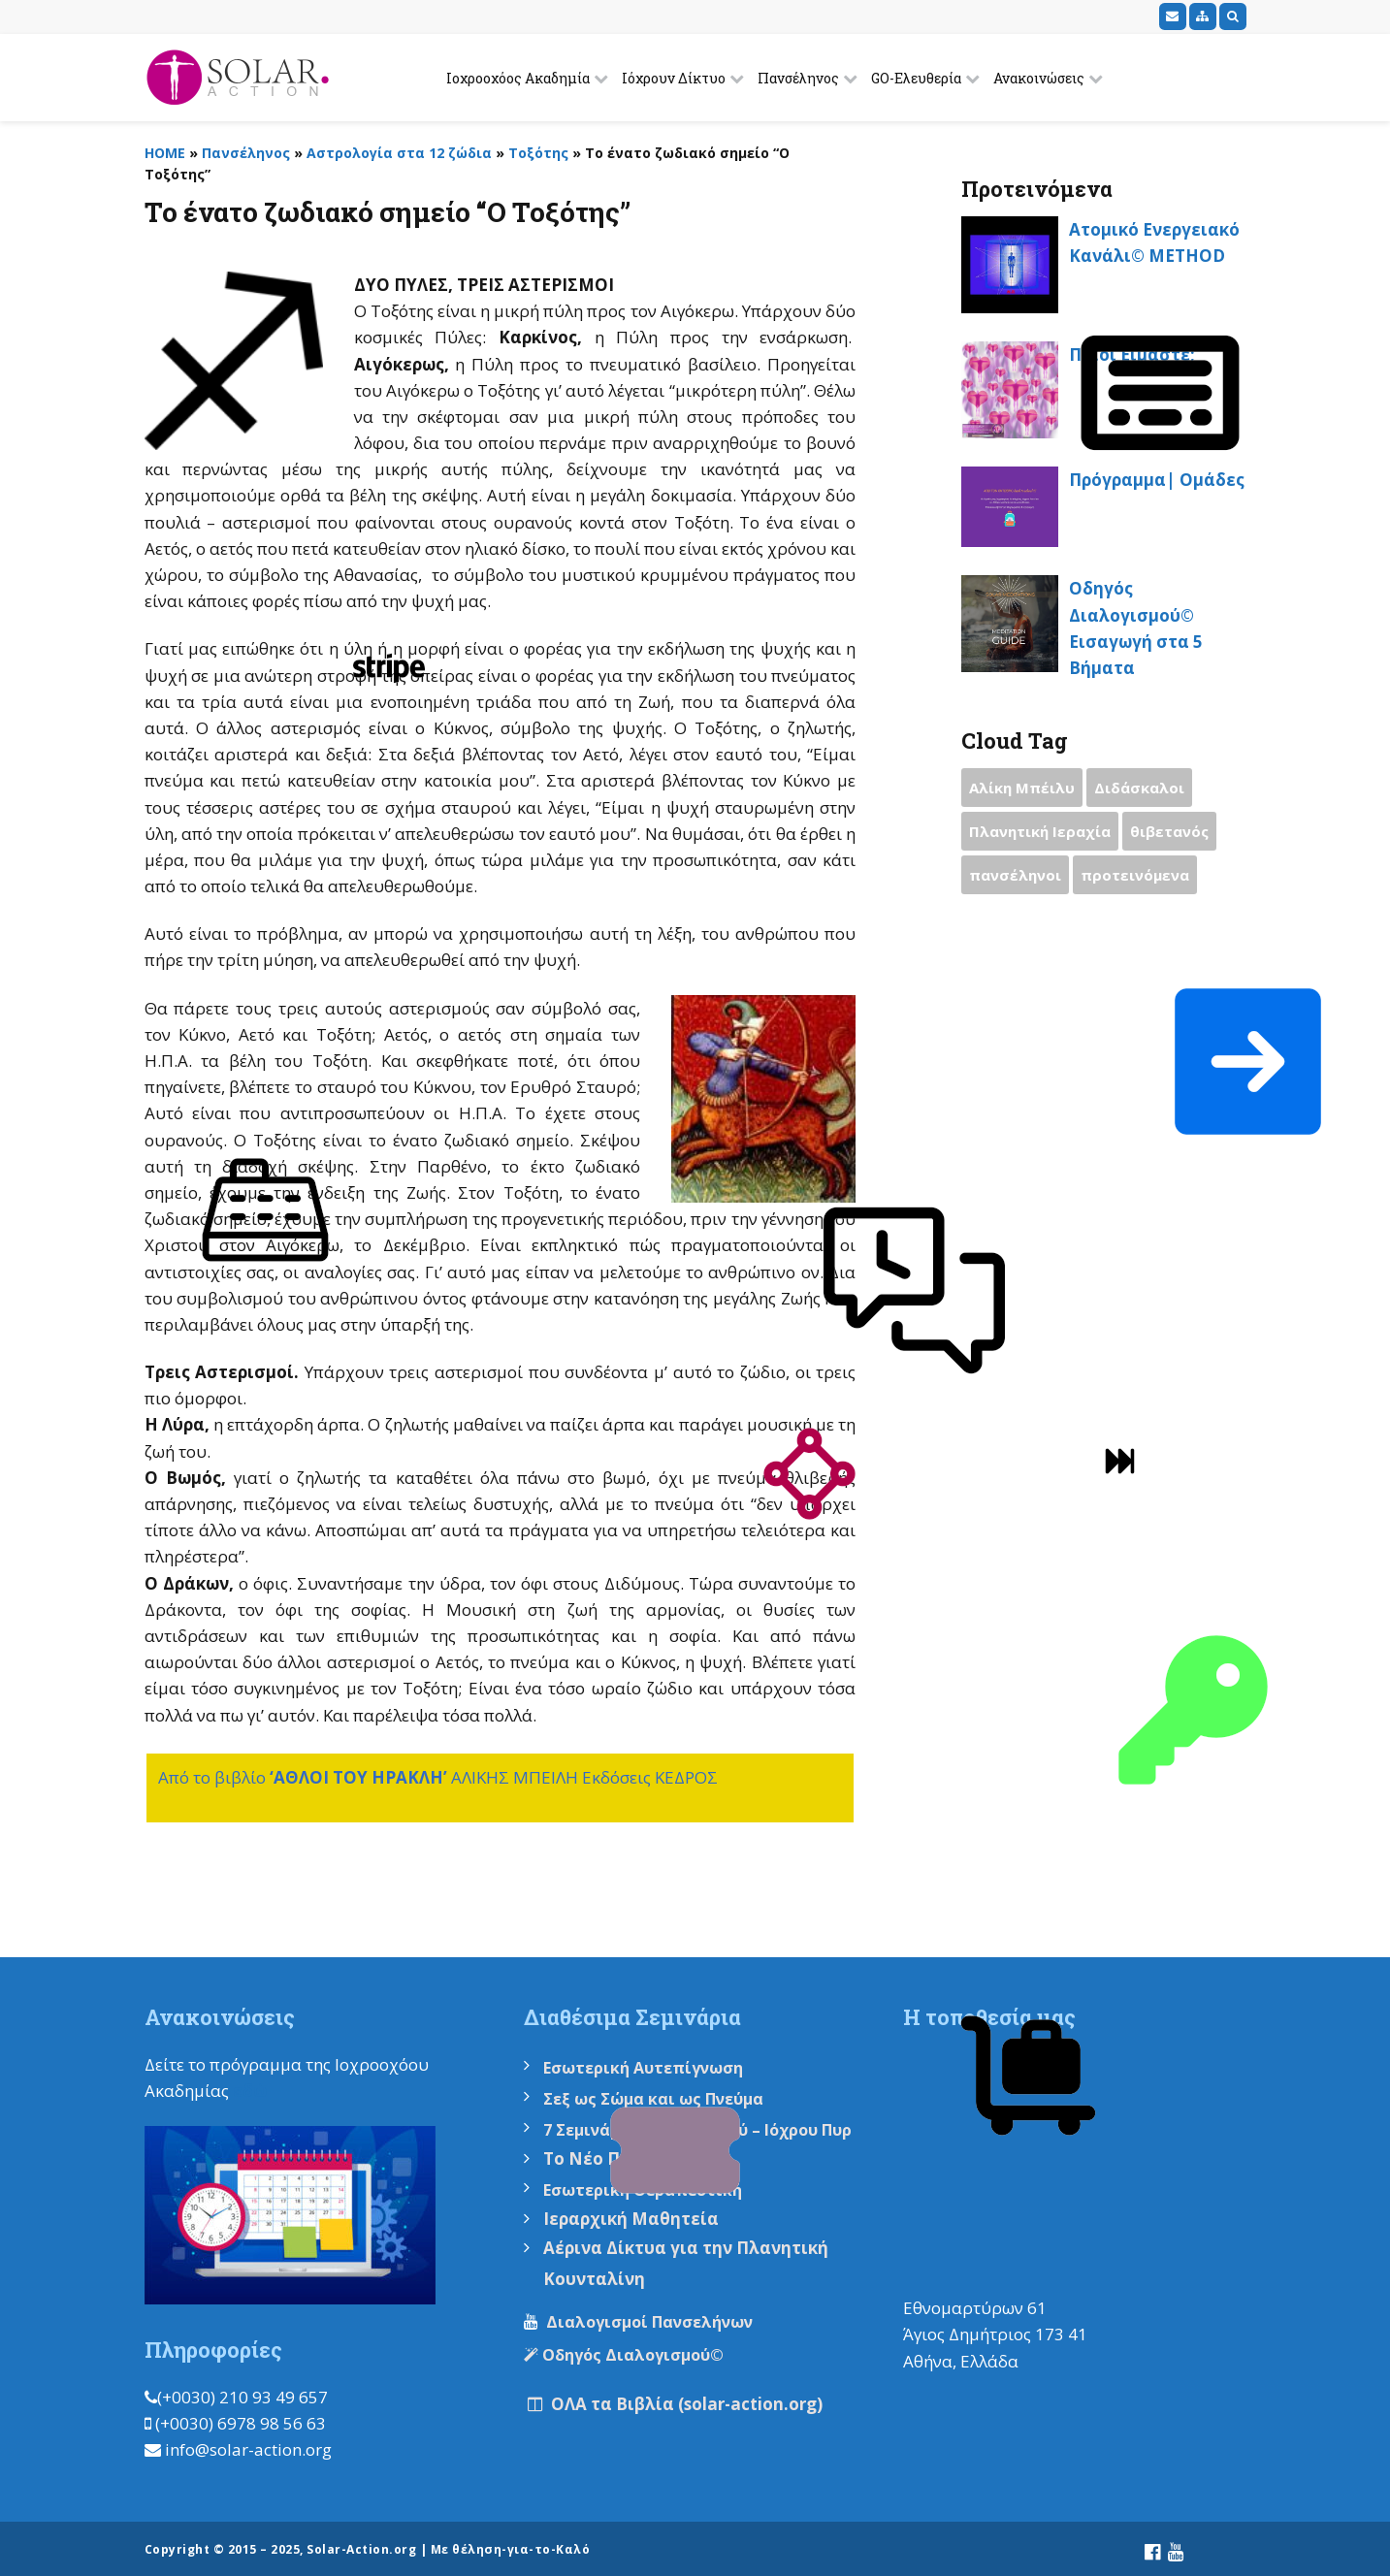  I want to click on access baggage or luggage services, so click(1028, 2076).